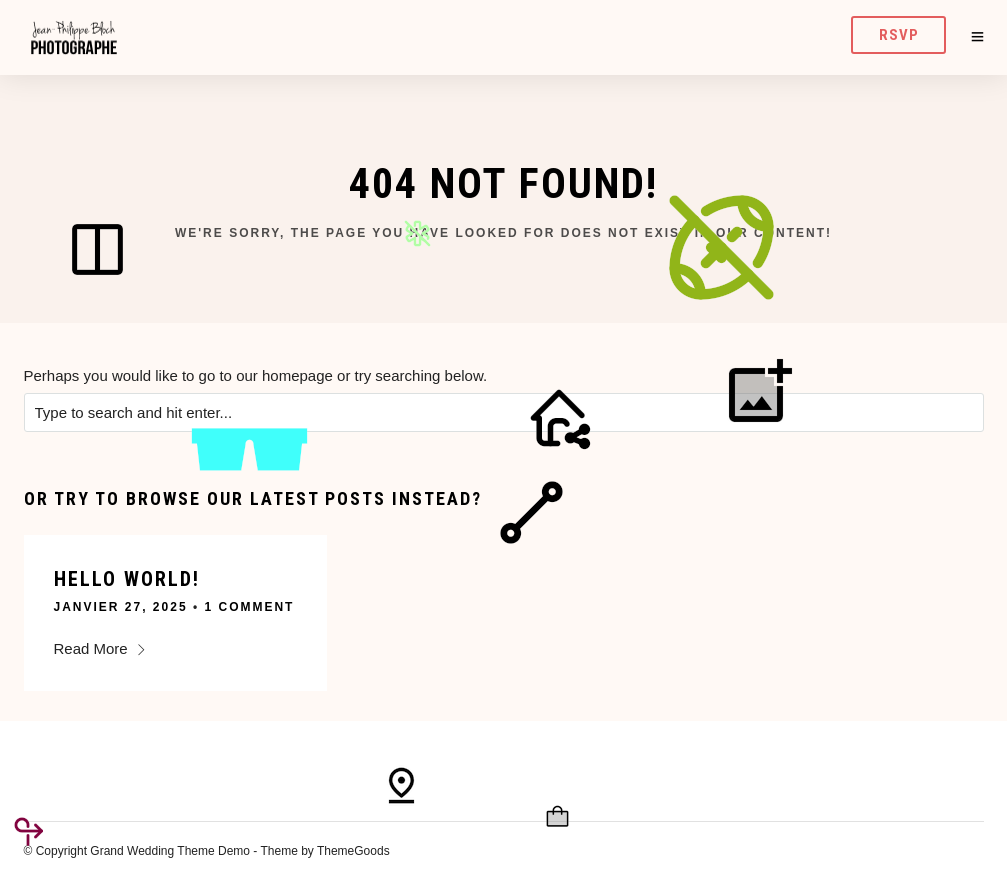 Image resolution: width=1007 pixels, height=873 pixels. I want to click on draw a straight line between two points, so click(531, 512).